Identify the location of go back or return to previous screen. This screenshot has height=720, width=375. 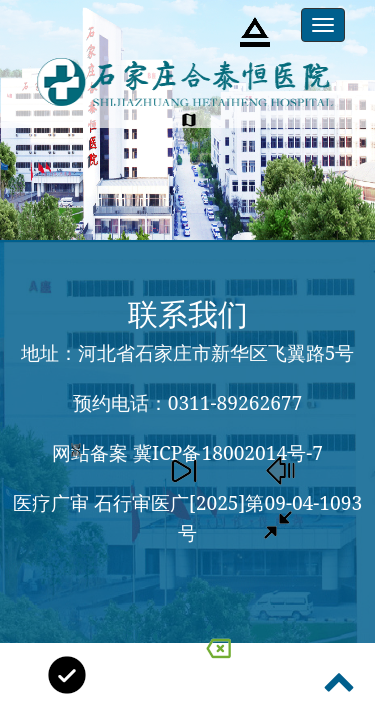
(281, 470).